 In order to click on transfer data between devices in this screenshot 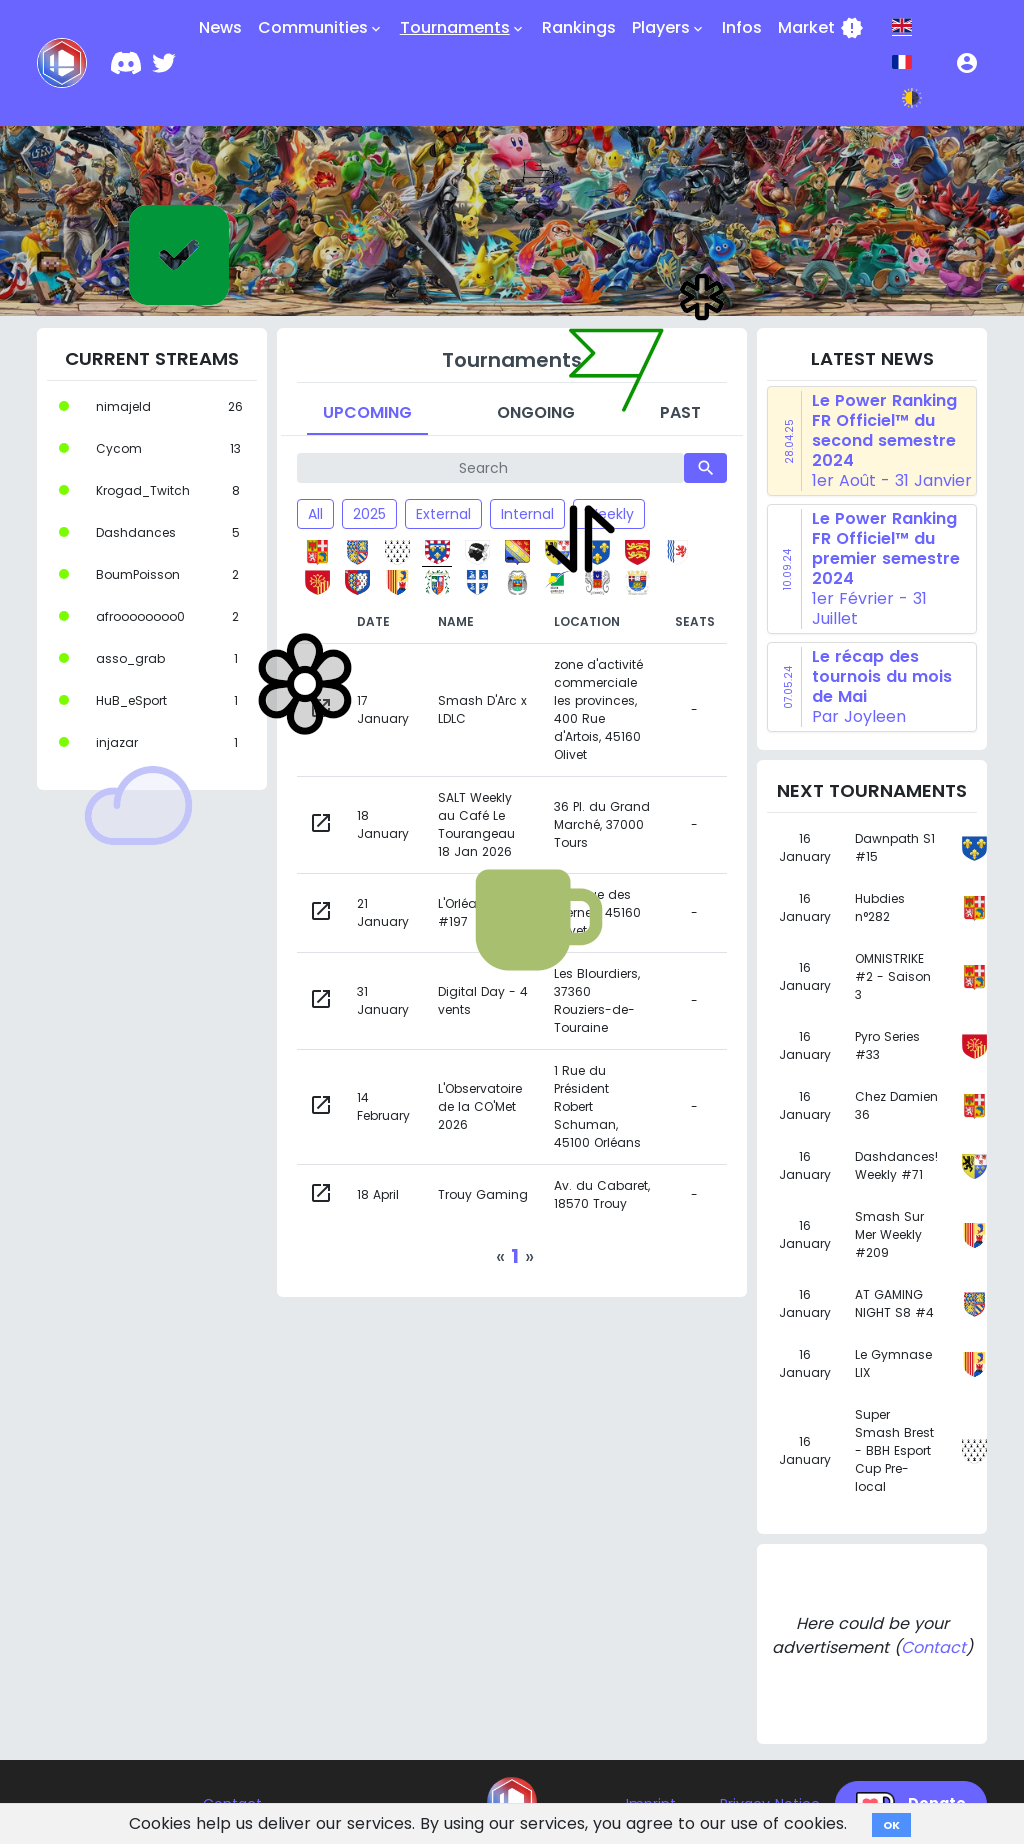, I will do `click(581, 539)`.